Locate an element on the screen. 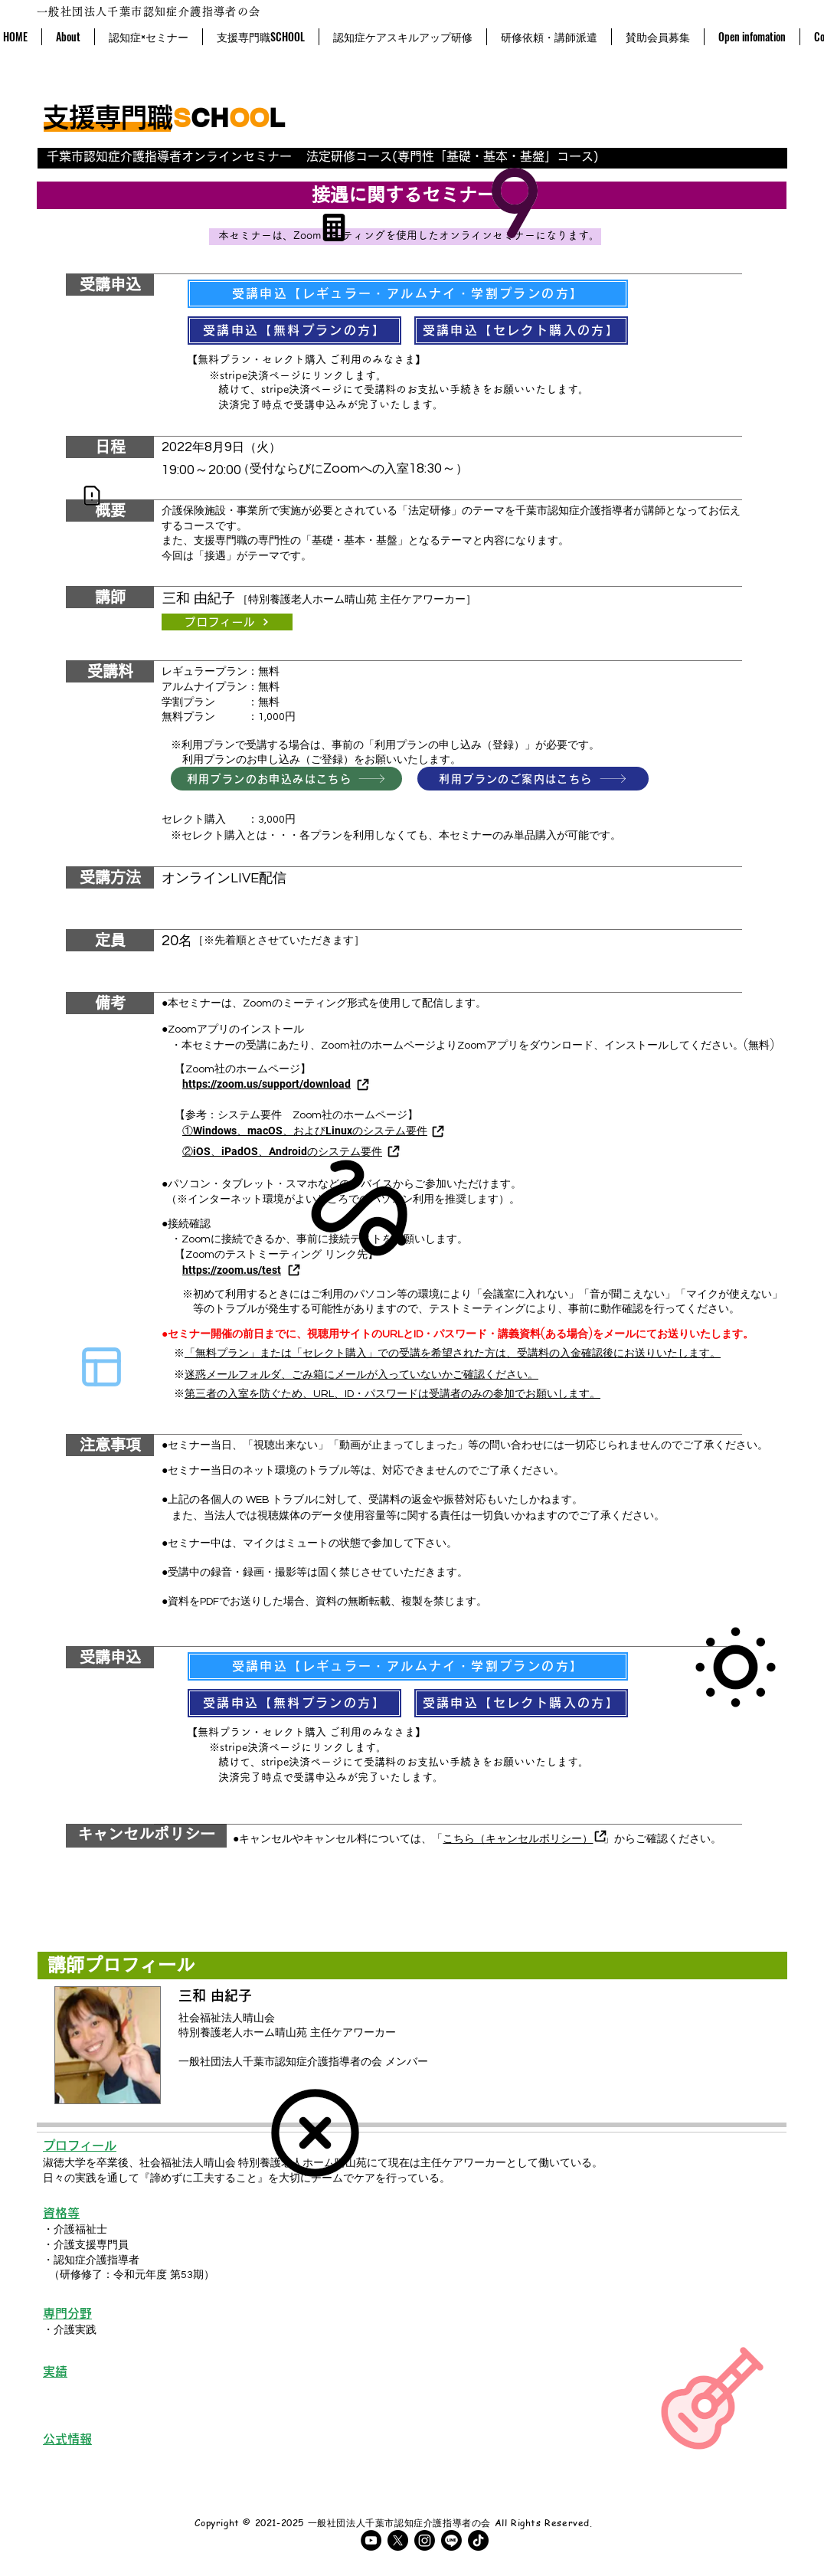 The height and width of the screenshot is (2576, 824). decorative squiggle or flourish element is located at coordinates (358, 1207).